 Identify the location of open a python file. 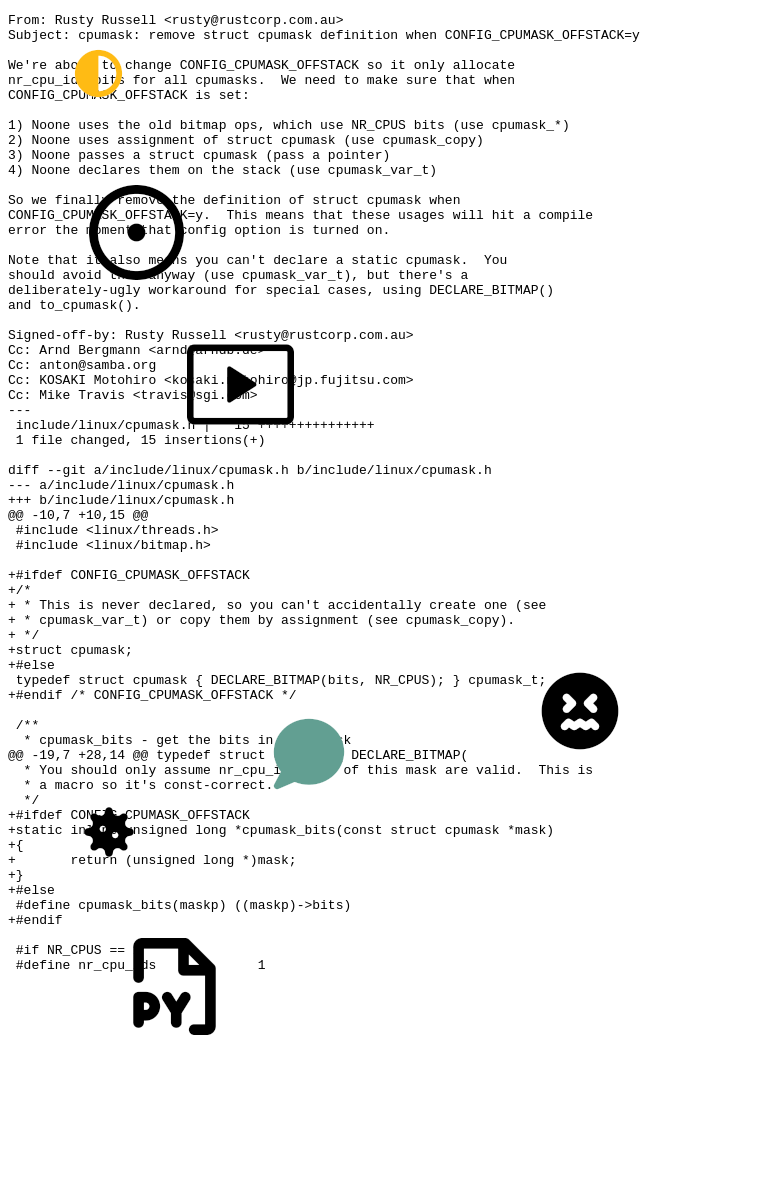
(174, 986).